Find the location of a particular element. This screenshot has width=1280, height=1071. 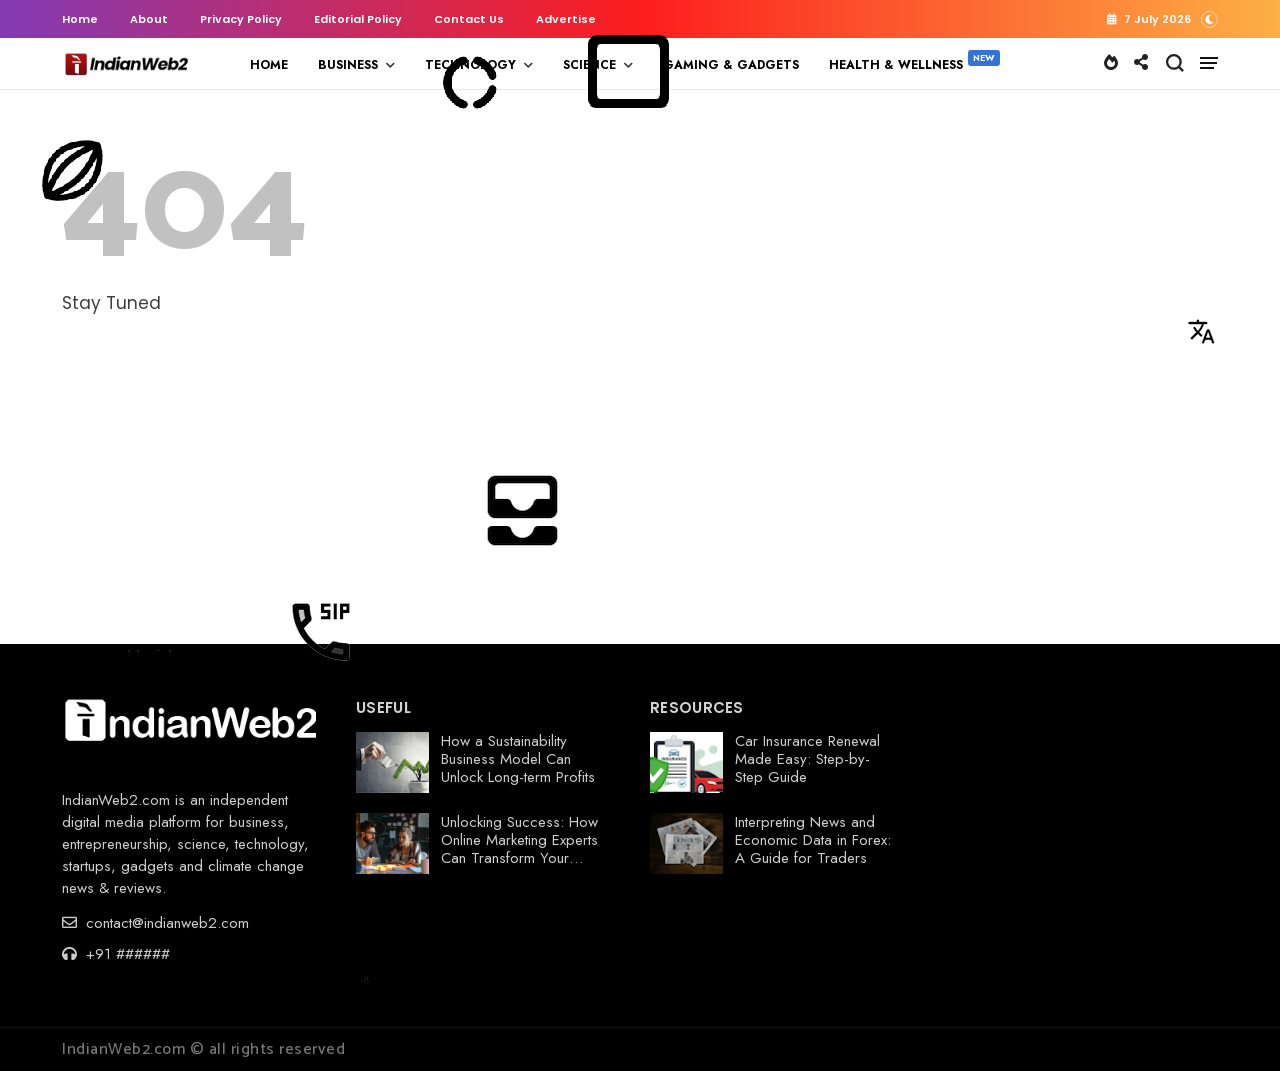

open navigation menu is located at coordinates (1100, 997).